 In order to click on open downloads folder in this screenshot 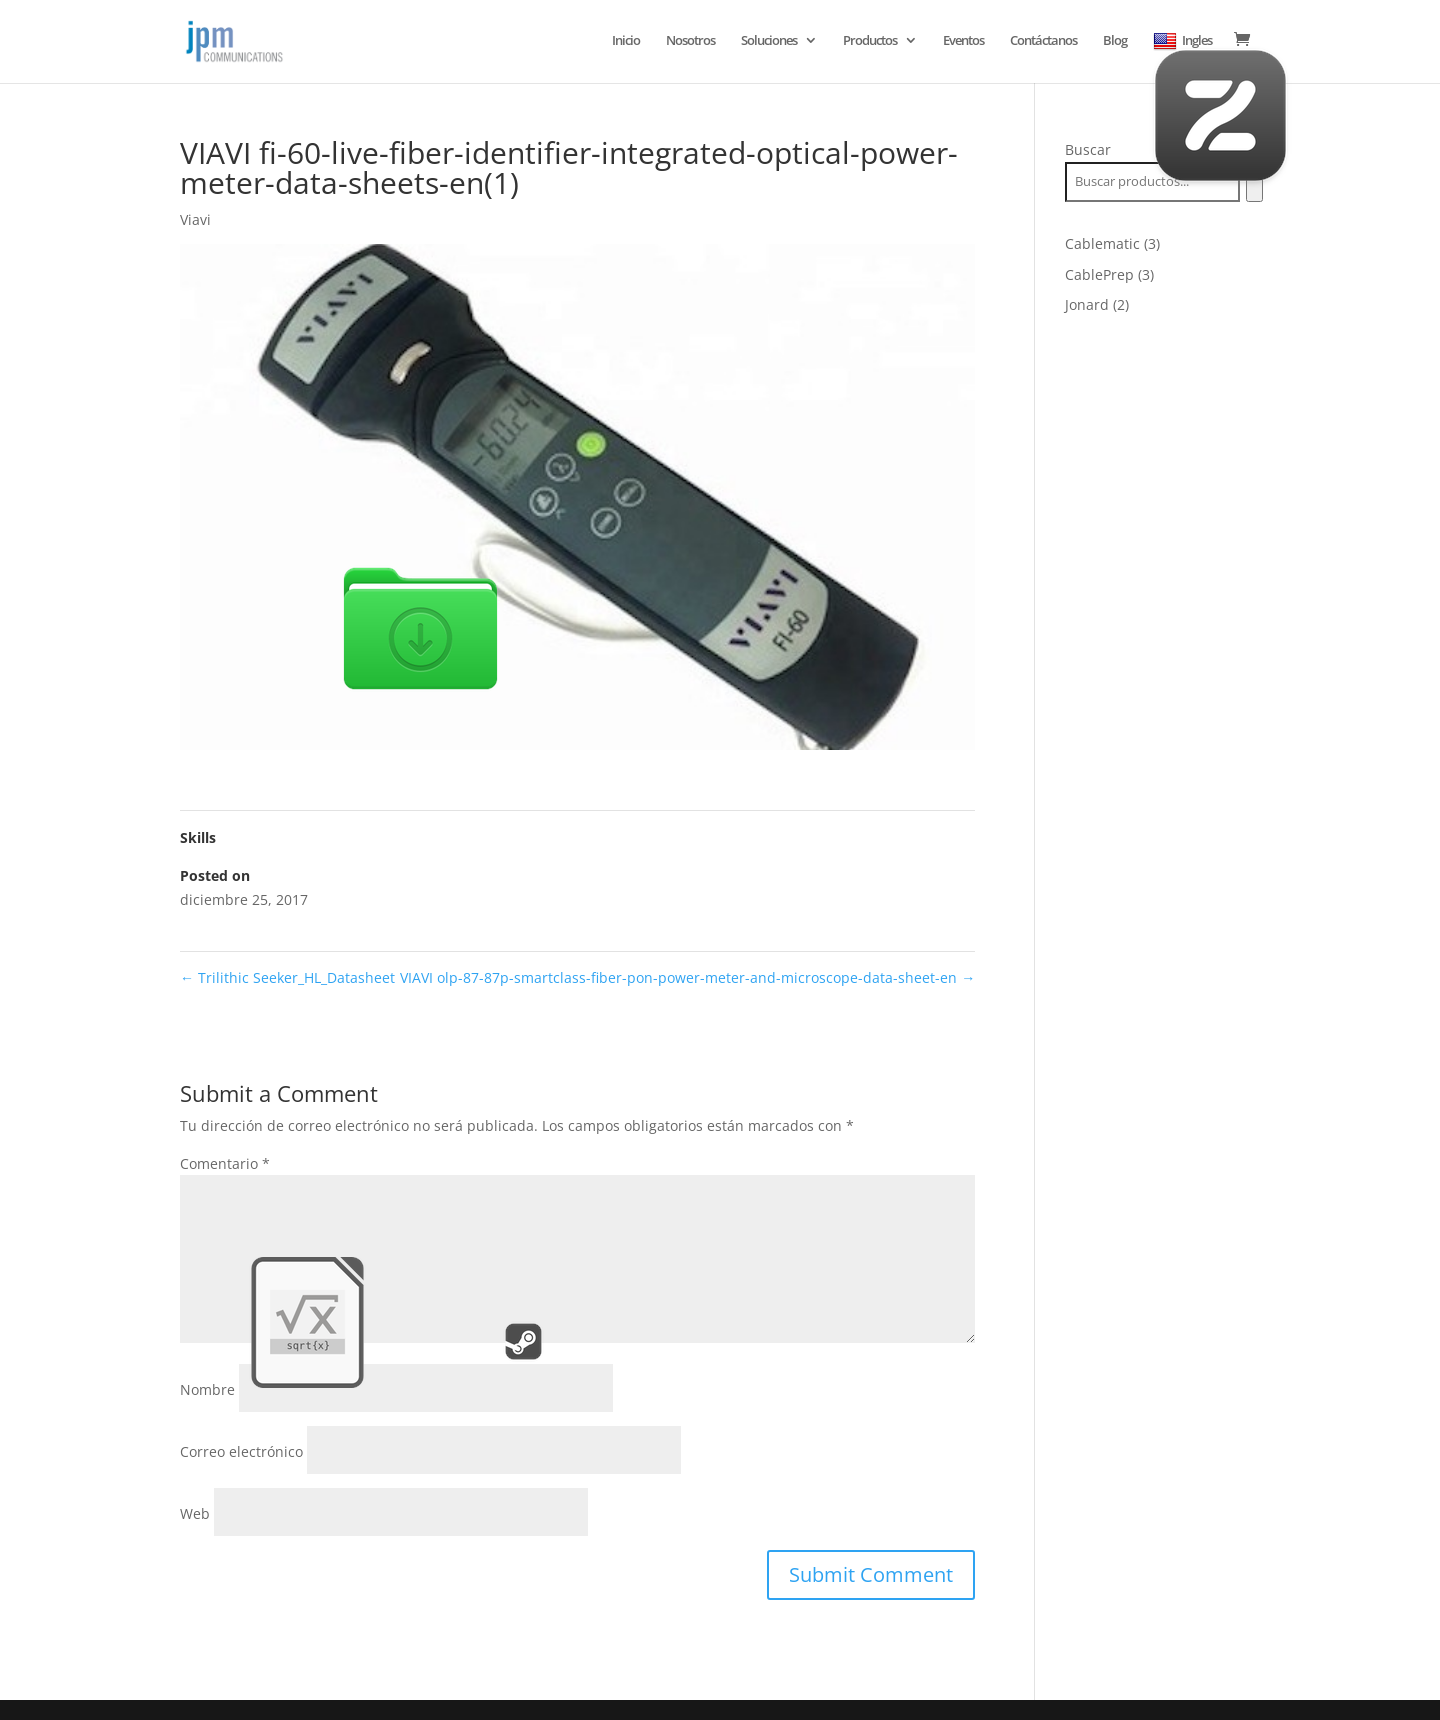, I will do `click(420, 628)`.